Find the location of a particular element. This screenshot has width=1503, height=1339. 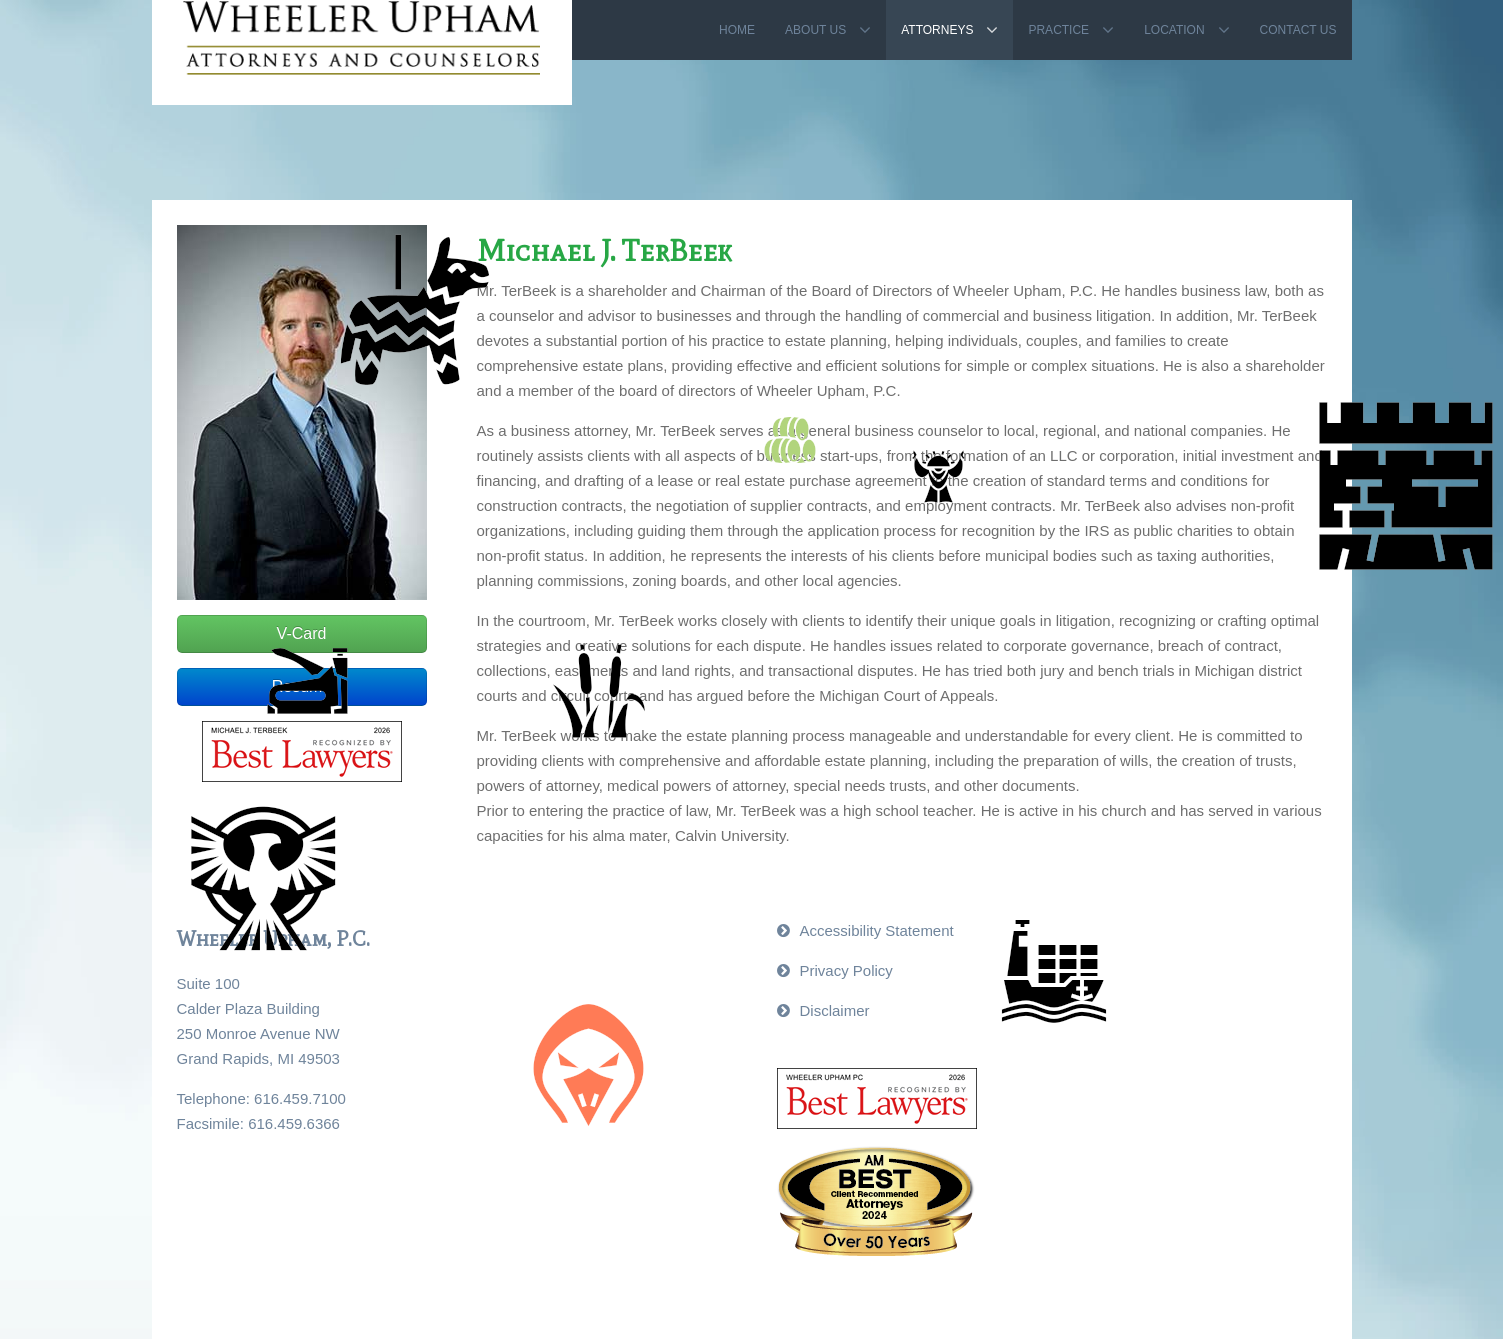

condor or eagle emblem representing a faction or team is located at coordinates (263, 878).